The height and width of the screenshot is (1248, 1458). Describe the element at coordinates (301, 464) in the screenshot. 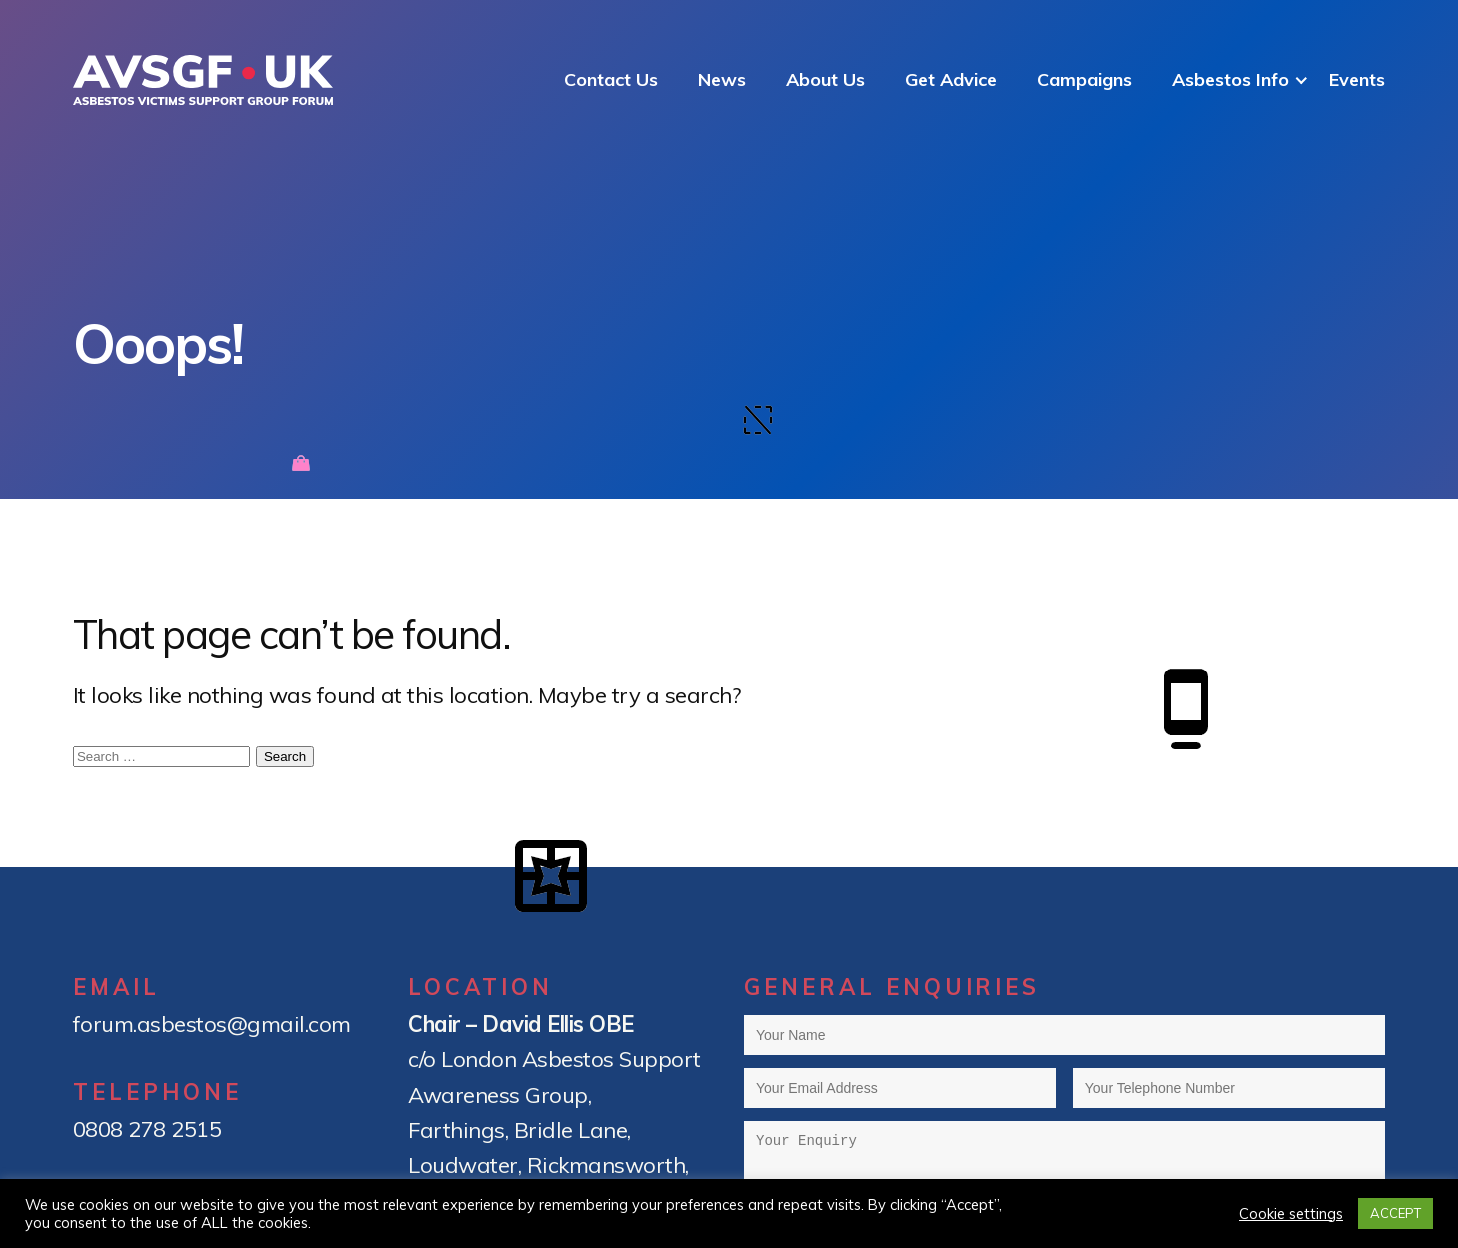

I see `view your shopping bag` at that location.